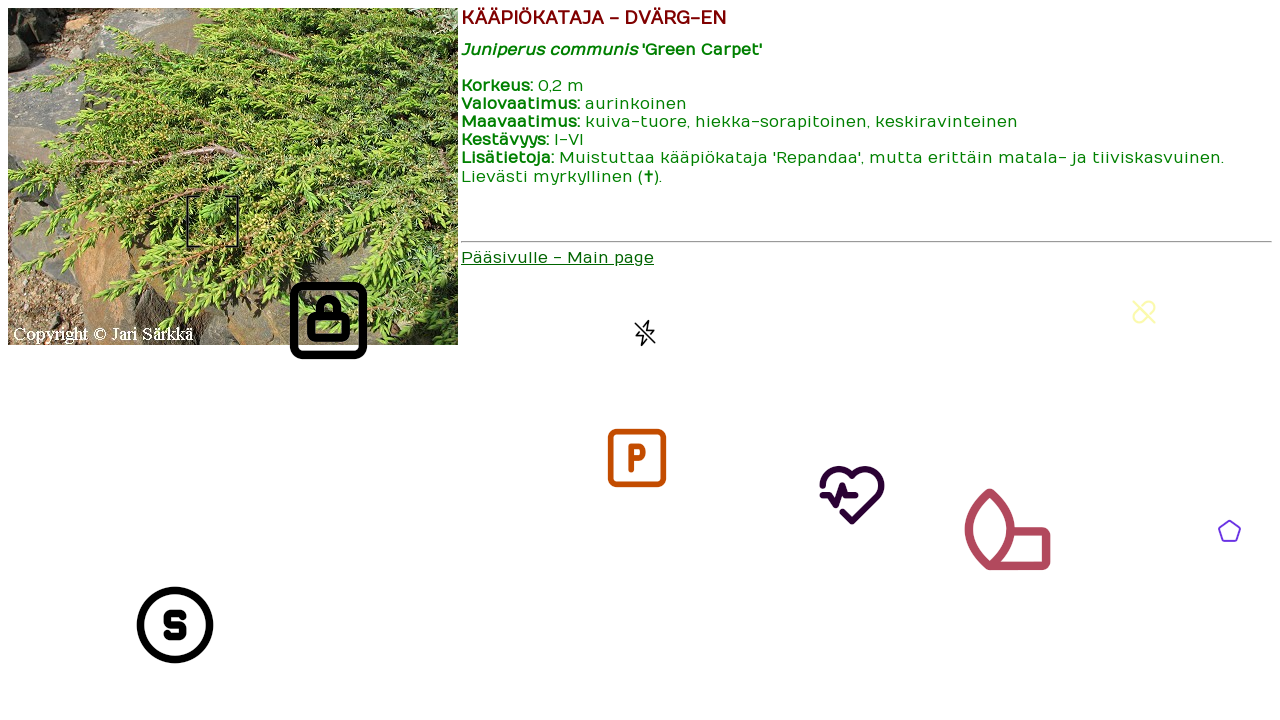 This screenshot has width=1280, height=720. Describe the element at coordinates (1007, 531) in the screenshot. I see `open snapseed photo editor` at that location.